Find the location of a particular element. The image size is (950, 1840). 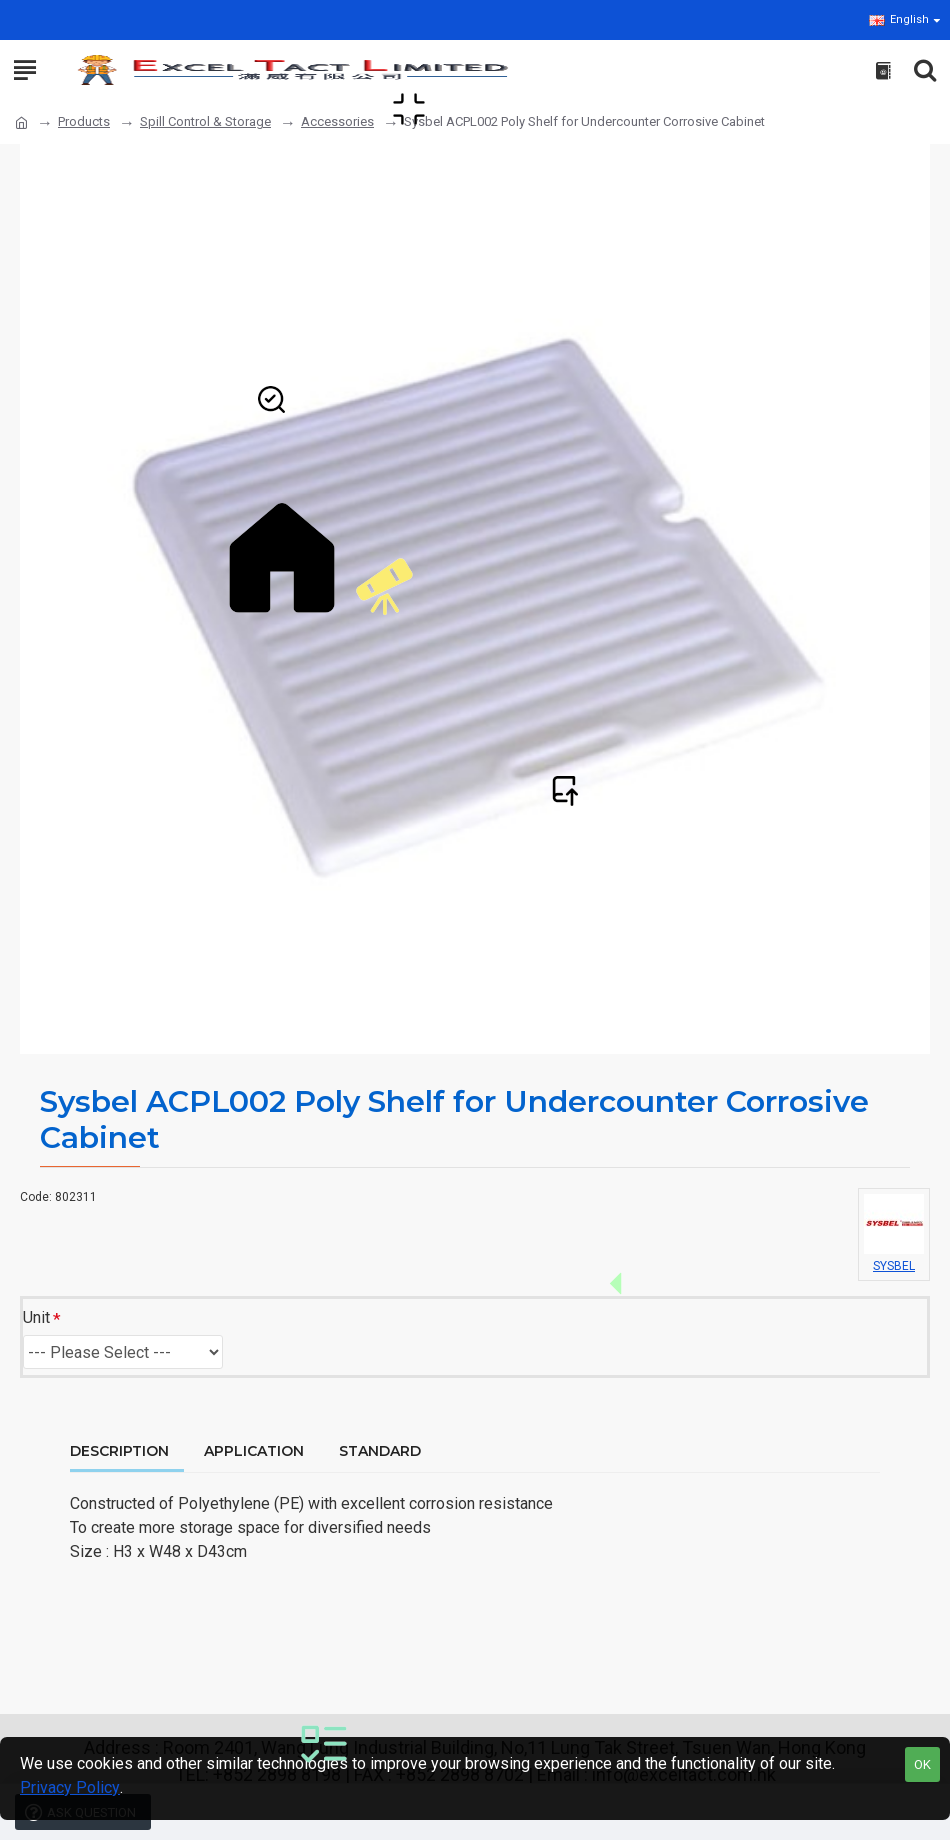

exit fullscreen mode is located at coordinates (409, 109).